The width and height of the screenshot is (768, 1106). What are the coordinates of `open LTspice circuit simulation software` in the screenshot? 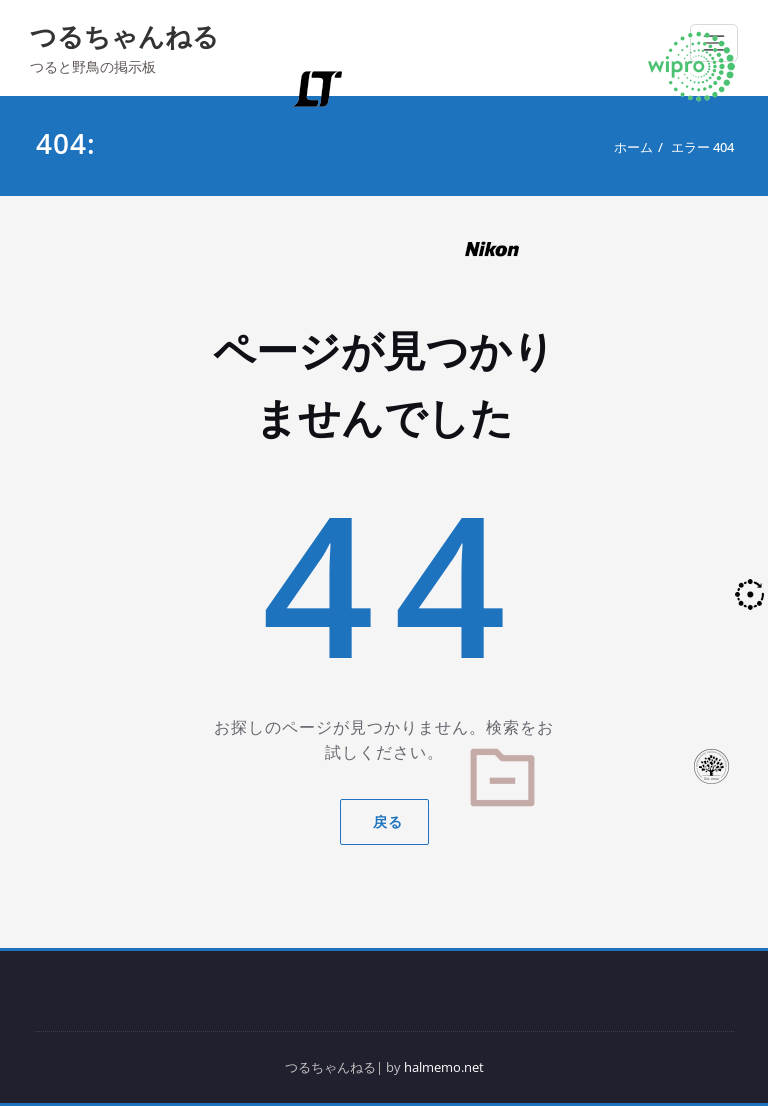 It's located at (317, 89).